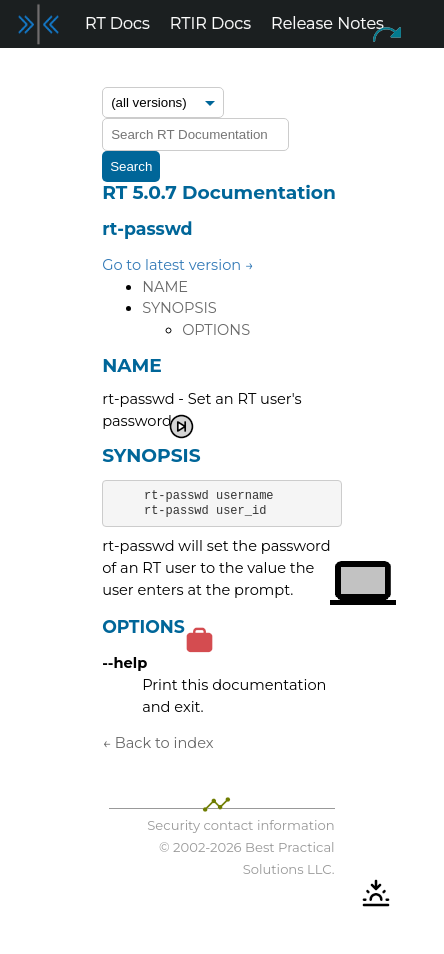  What do you see at coordinates (216, 804) in the screenshot?
I see `view analytics and statistics` at bounding box center [216, 804].